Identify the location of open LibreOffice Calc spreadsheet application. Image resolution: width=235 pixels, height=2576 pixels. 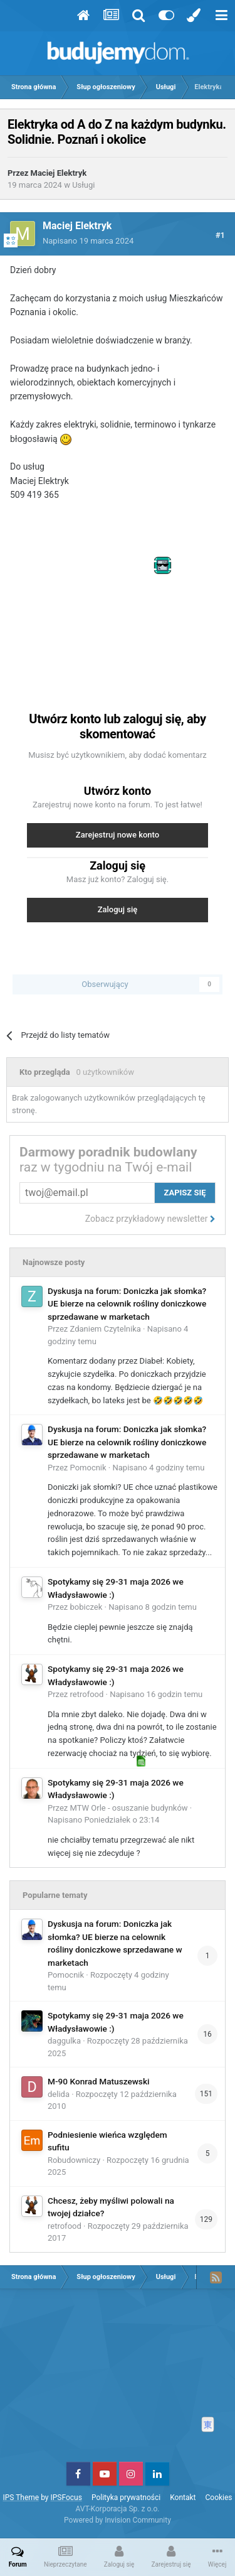
(141, 1761).